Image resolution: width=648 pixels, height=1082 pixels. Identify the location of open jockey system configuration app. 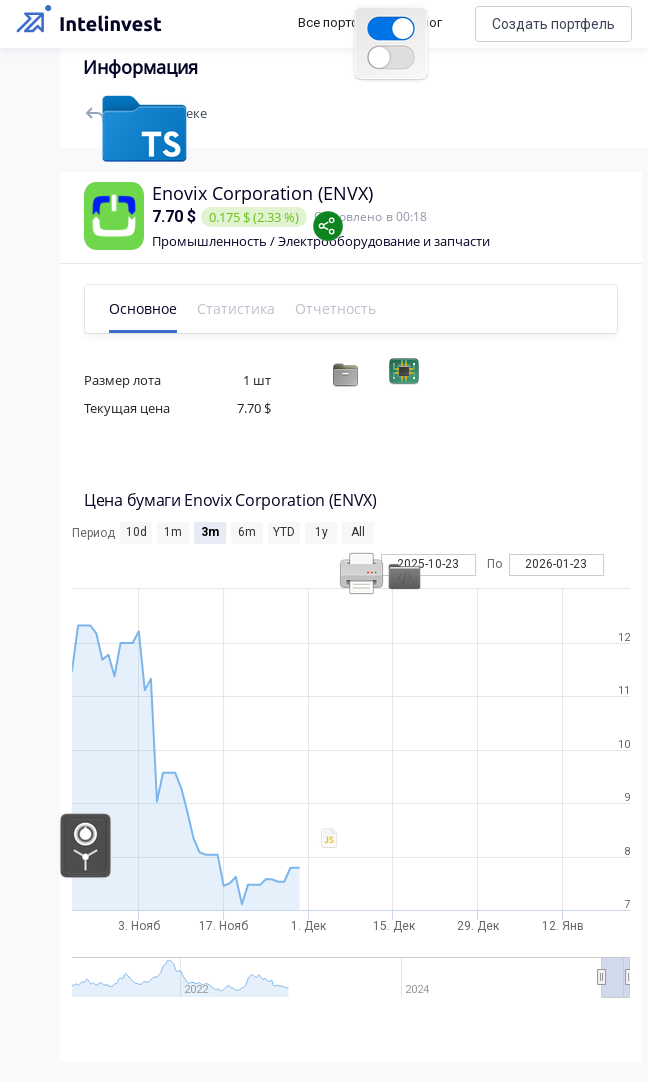
(404, 371).